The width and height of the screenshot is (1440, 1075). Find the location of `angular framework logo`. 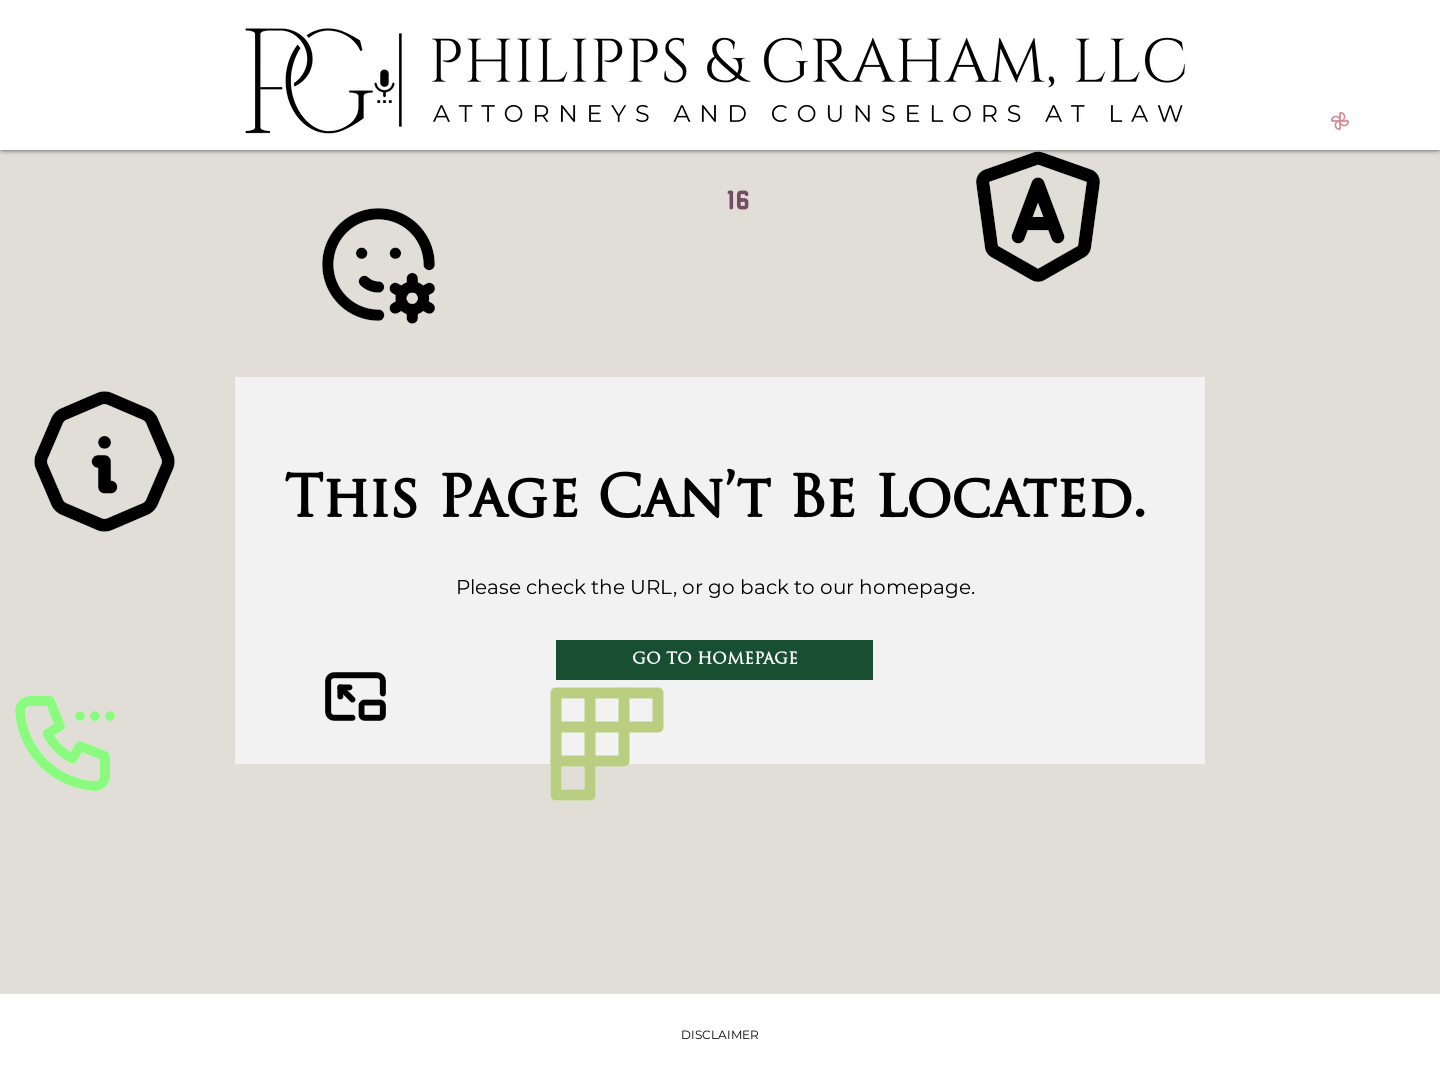

angular framework logo is located at coordinates (1038, 217).